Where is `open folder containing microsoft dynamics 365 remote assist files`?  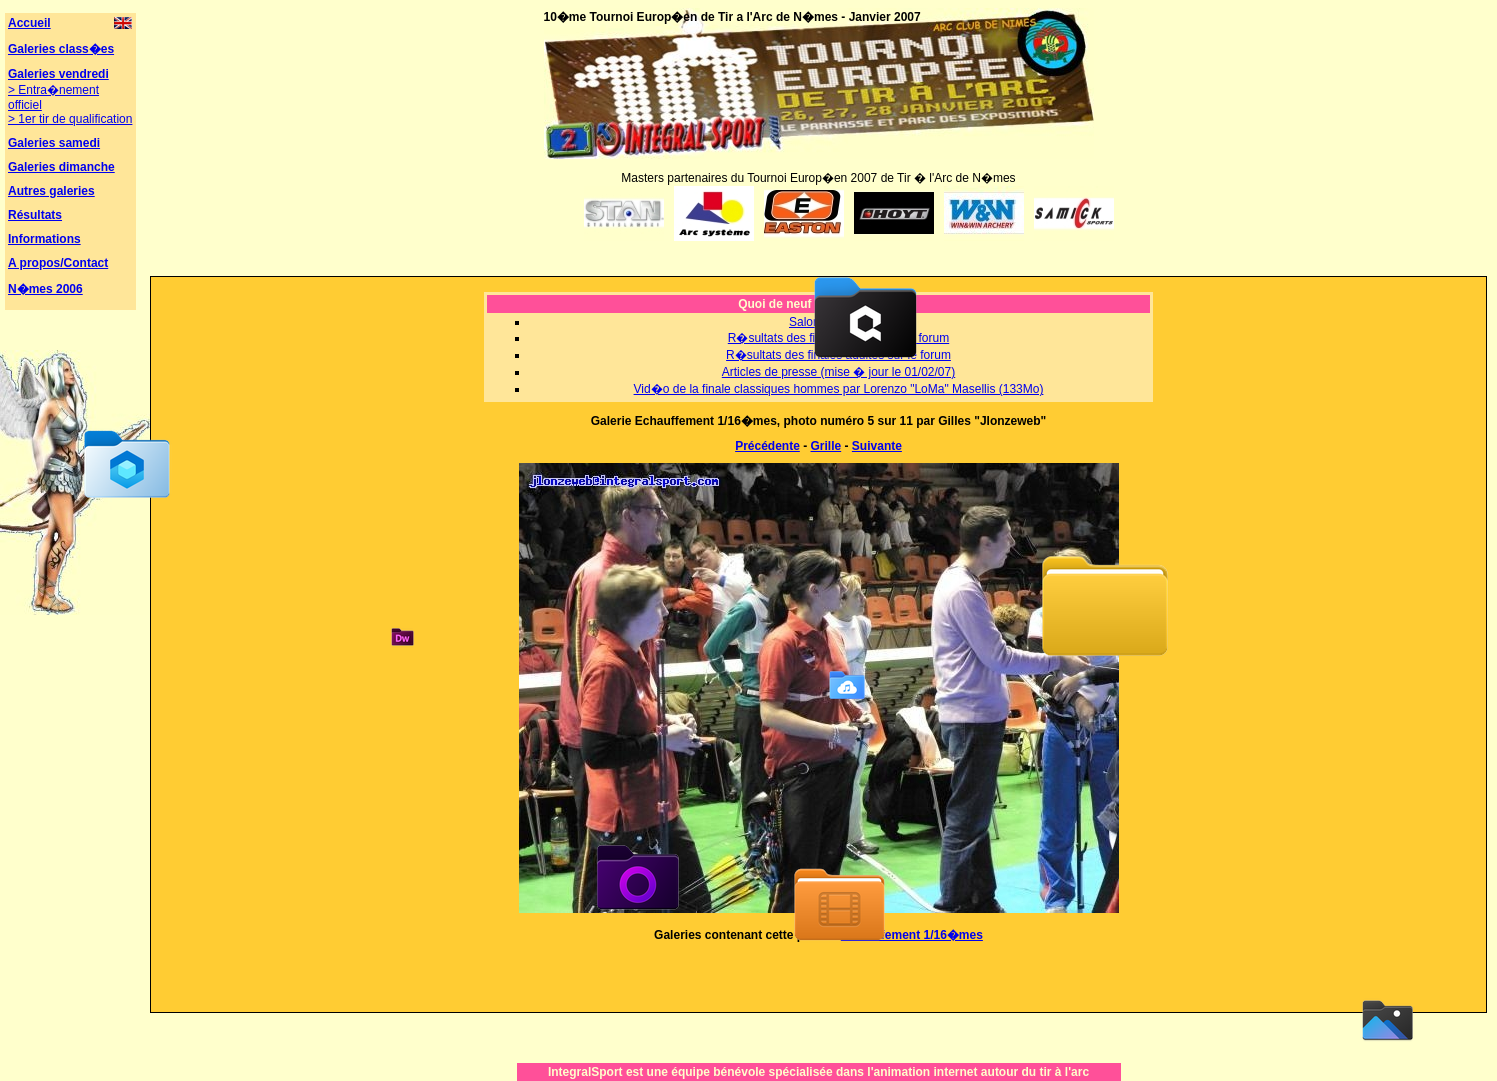 open folder containing microsoft dynamics 365 remote assist files is located at coordinates (126, 466).